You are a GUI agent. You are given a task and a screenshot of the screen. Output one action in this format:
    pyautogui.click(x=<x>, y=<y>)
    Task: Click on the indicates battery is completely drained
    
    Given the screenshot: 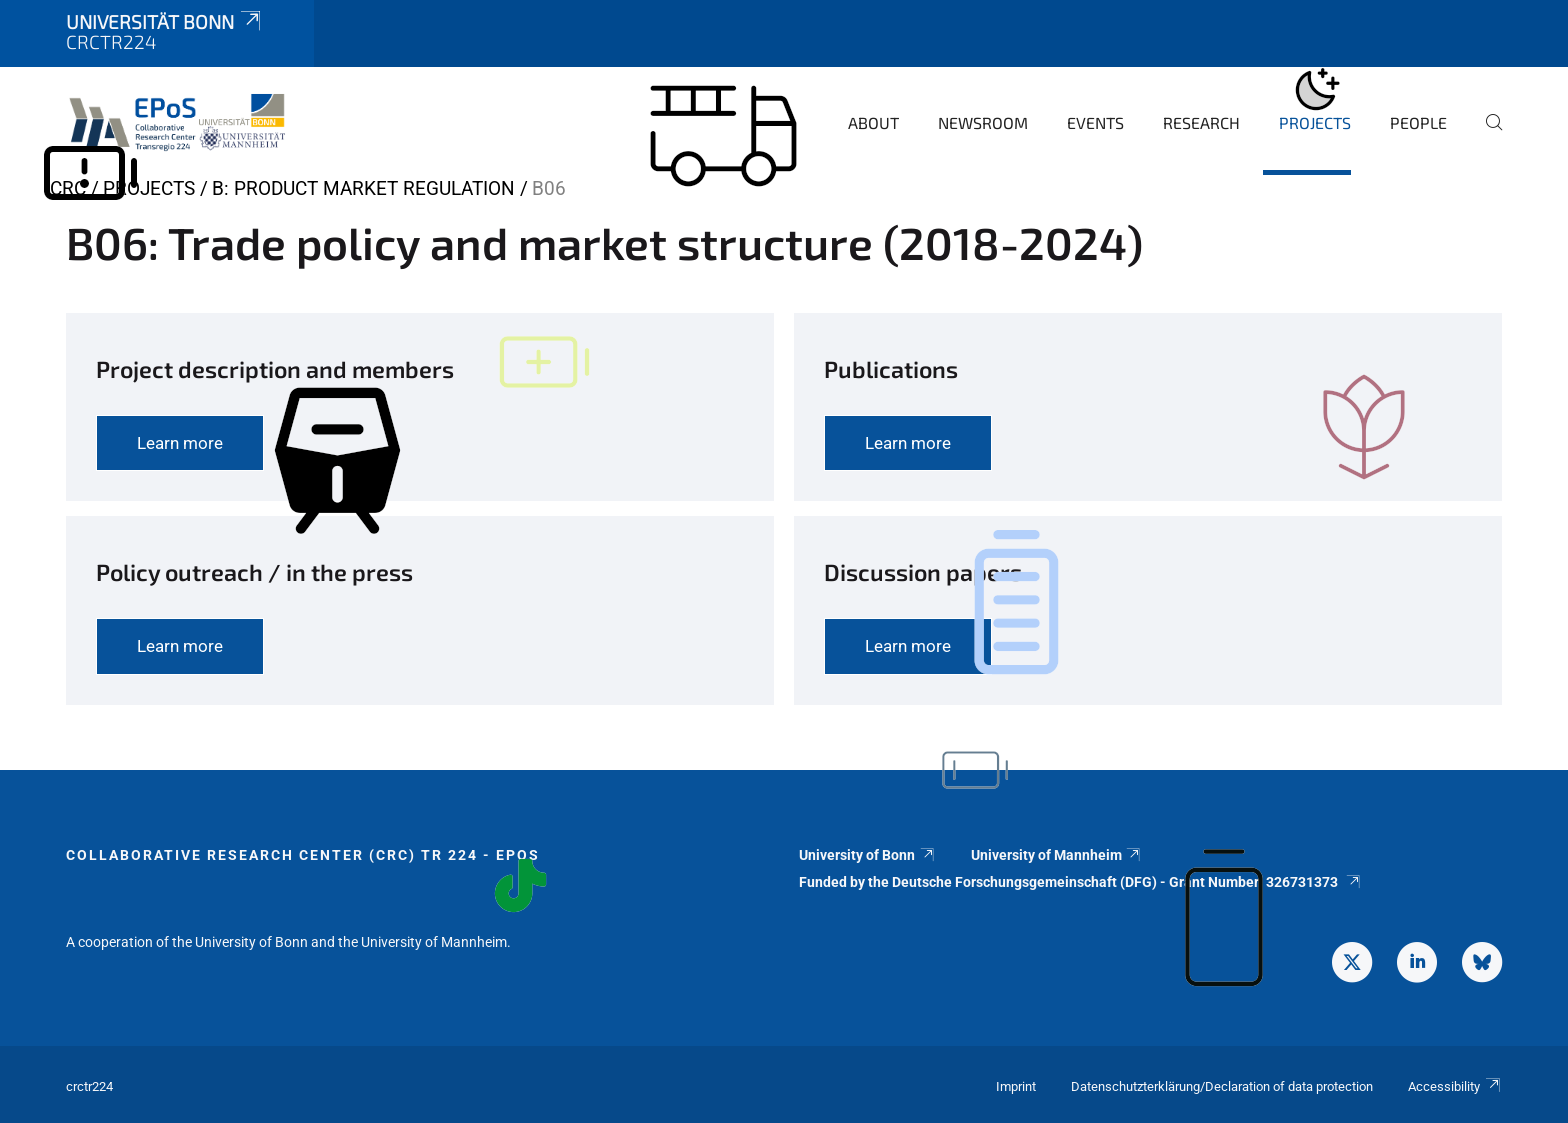 What is the action you would take?
    pyautogui.click(x=1224, y=920)
    